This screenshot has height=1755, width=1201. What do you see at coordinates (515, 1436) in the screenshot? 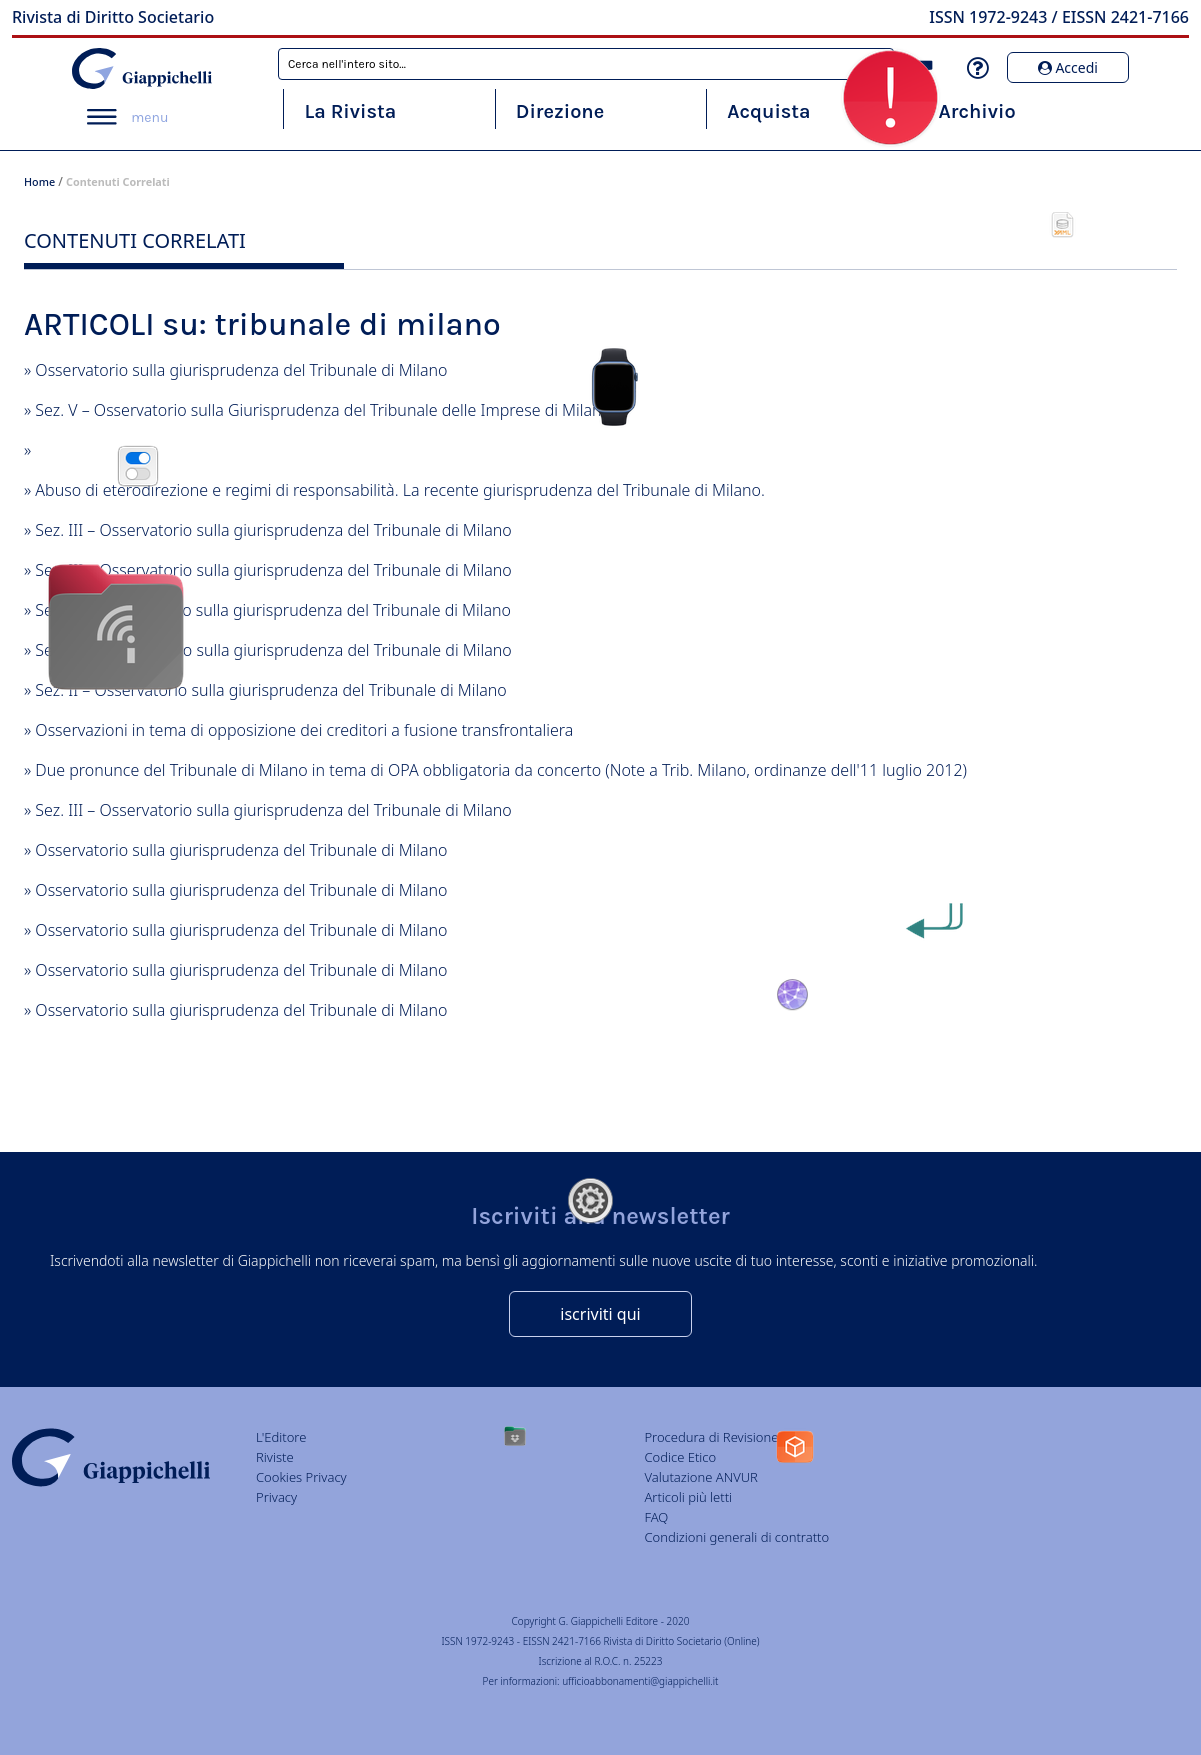
I see `open dropbox synced folder` at bounding box center [515, 1436].